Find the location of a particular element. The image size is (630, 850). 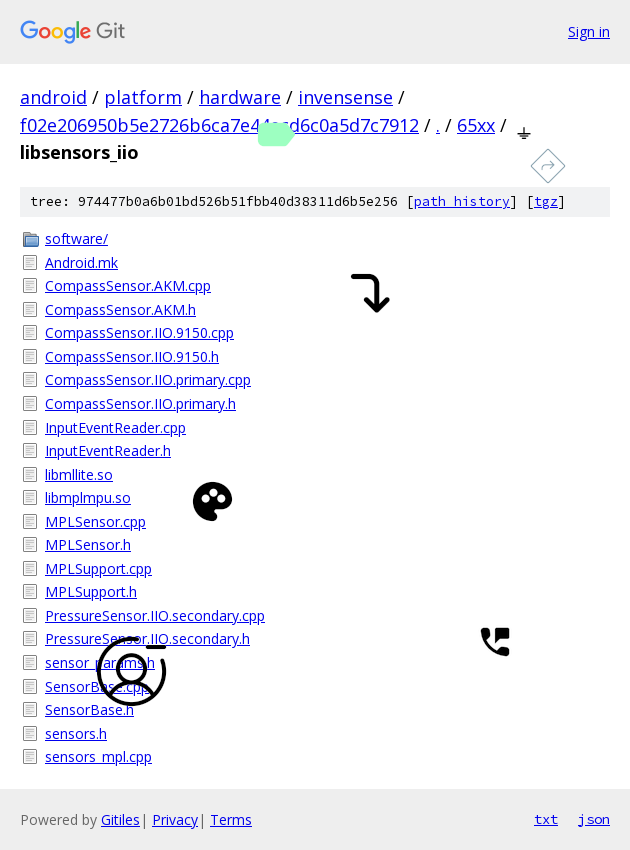

indicates a turn or direction change ahead is located at coordinates (548, 166).